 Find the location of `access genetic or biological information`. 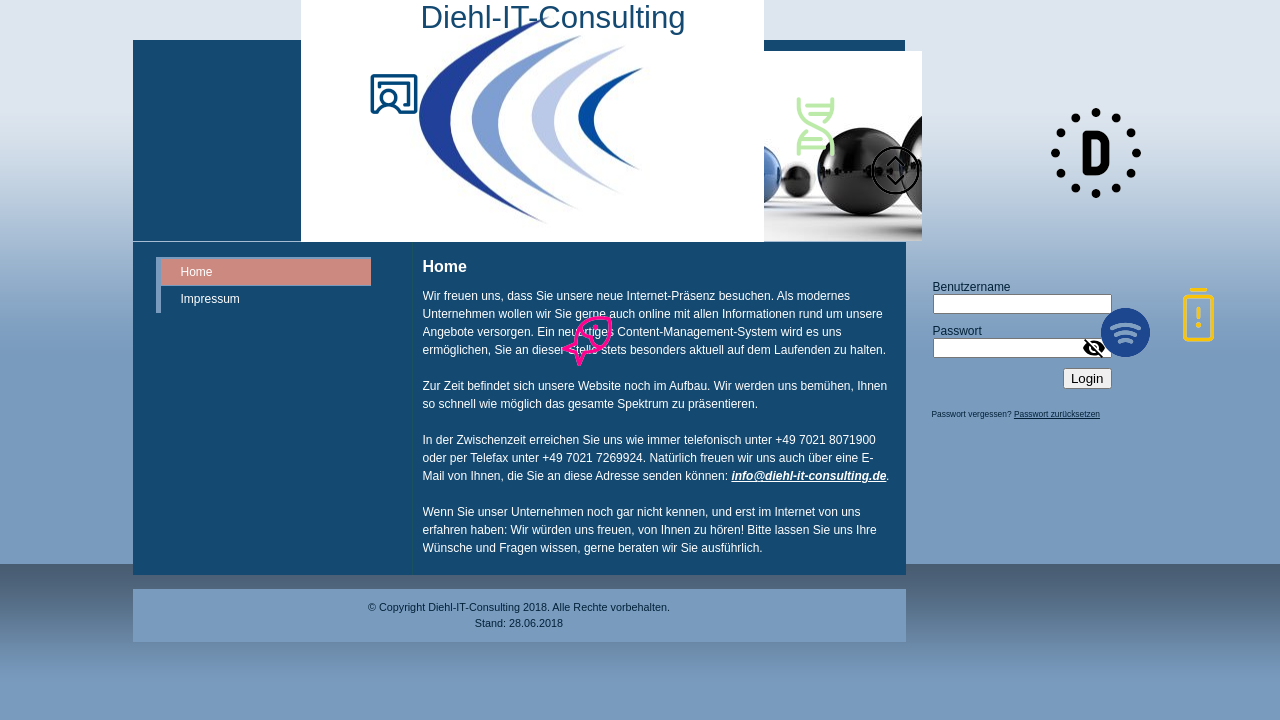

access genetic or biological information is located at coordinates (815, 126).